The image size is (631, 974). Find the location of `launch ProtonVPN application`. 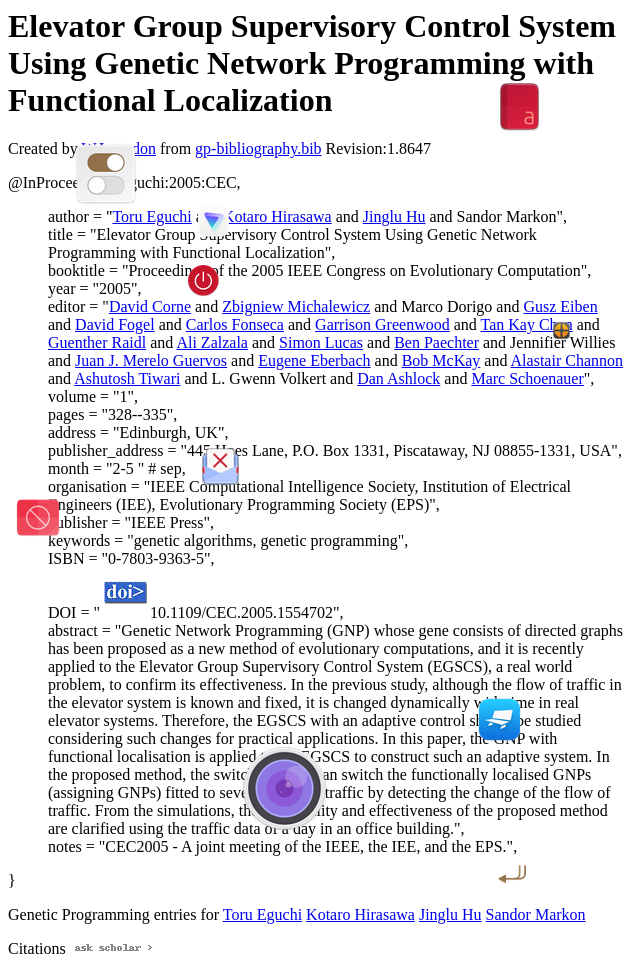

launch ProtonVPN application is located at coordinates (213, 221).